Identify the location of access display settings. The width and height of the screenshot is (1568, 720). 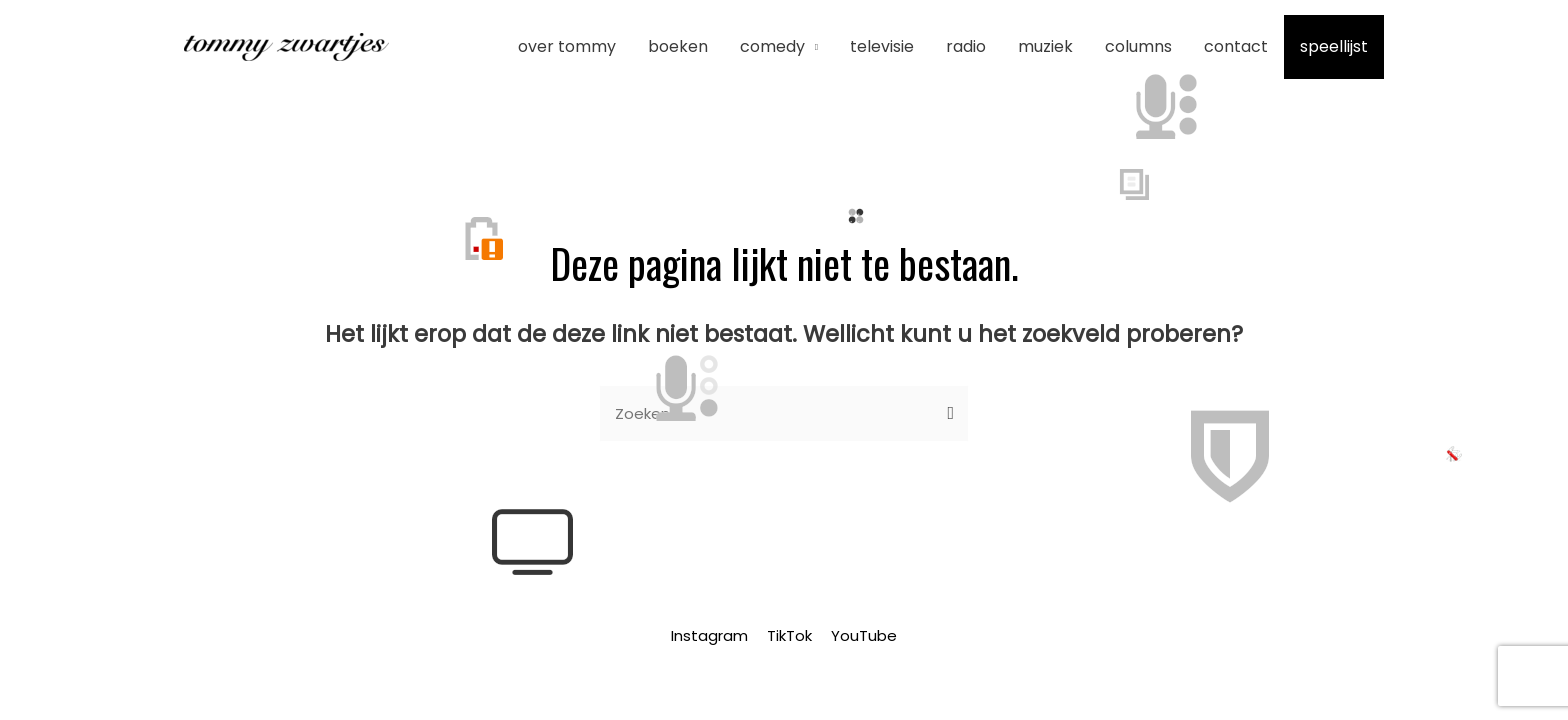
(532, 539).